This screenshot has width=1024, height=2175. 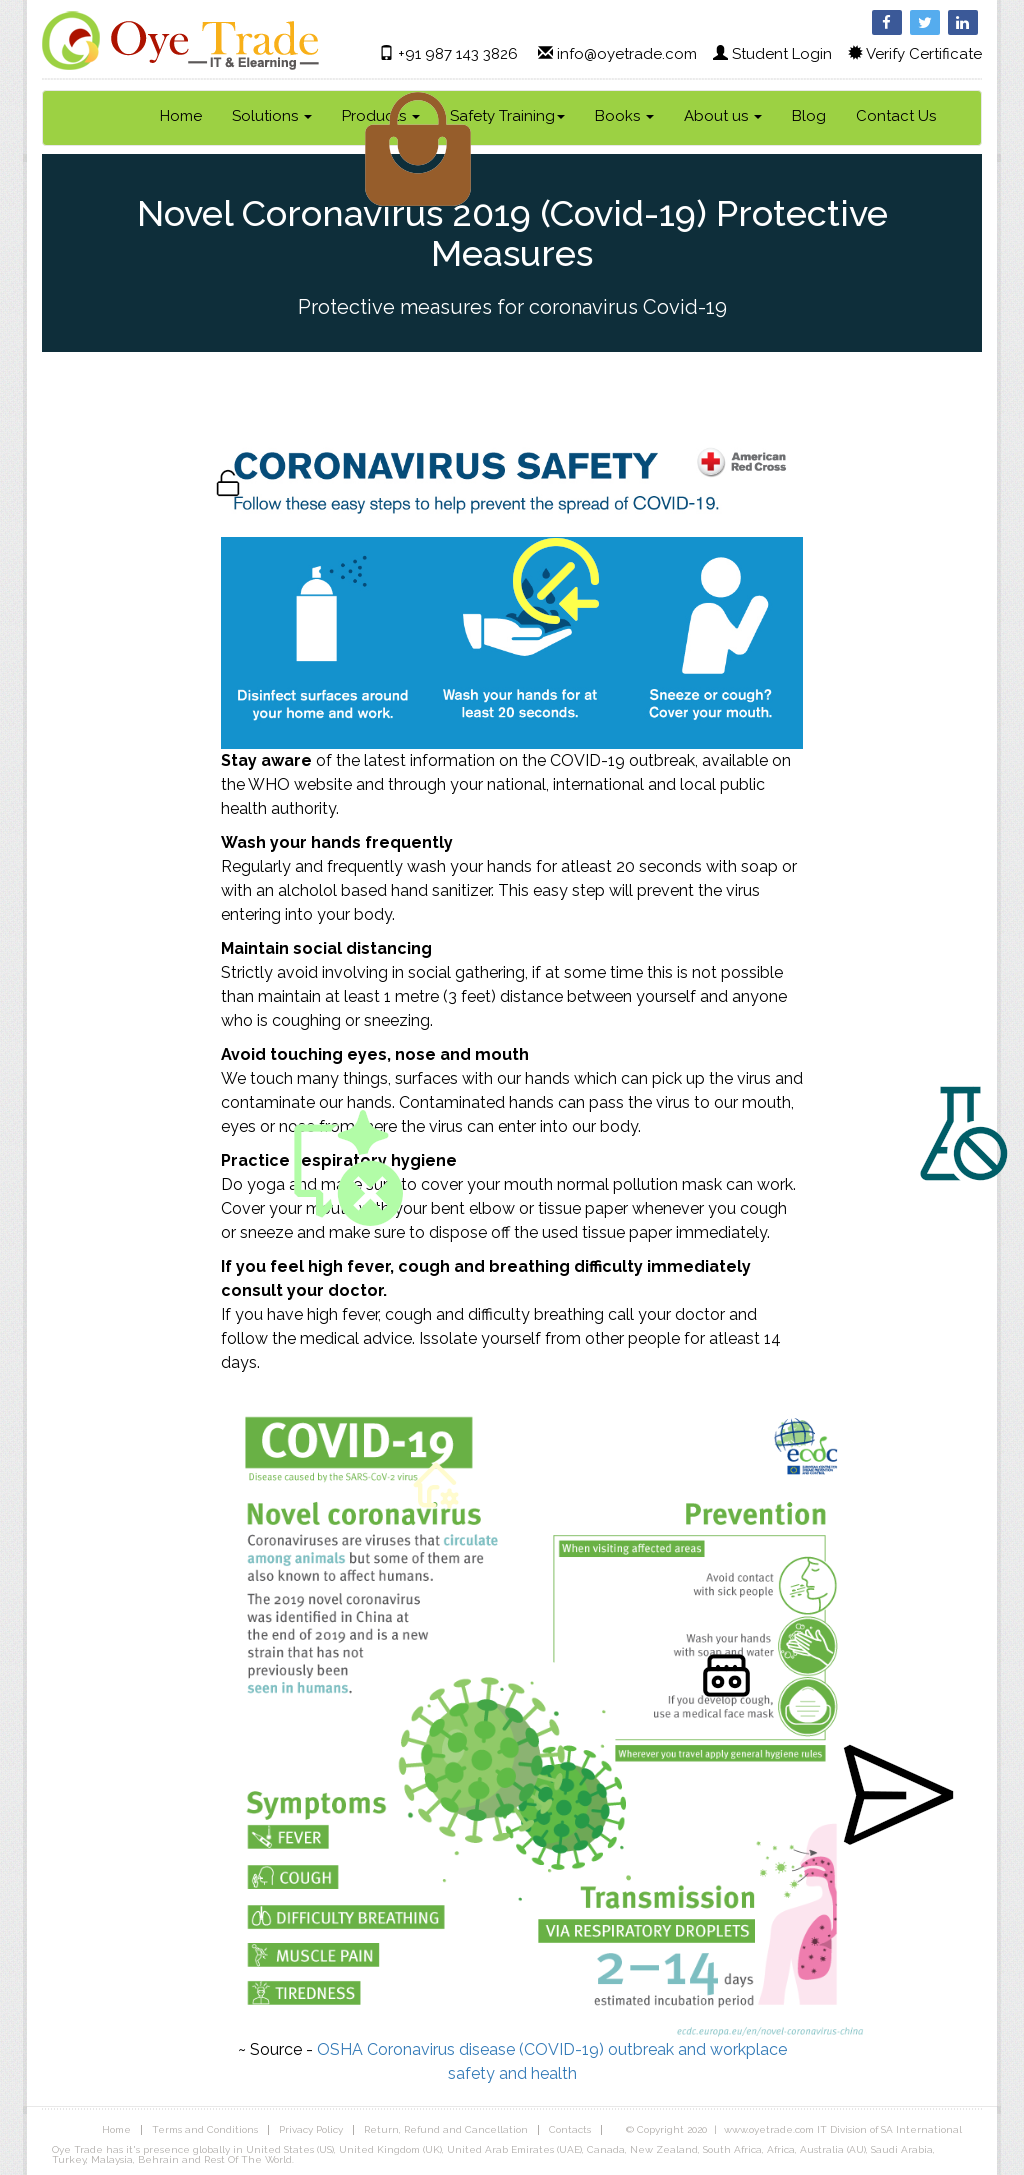 I want to click on view your shopping bag, so click(x=418, y=149).